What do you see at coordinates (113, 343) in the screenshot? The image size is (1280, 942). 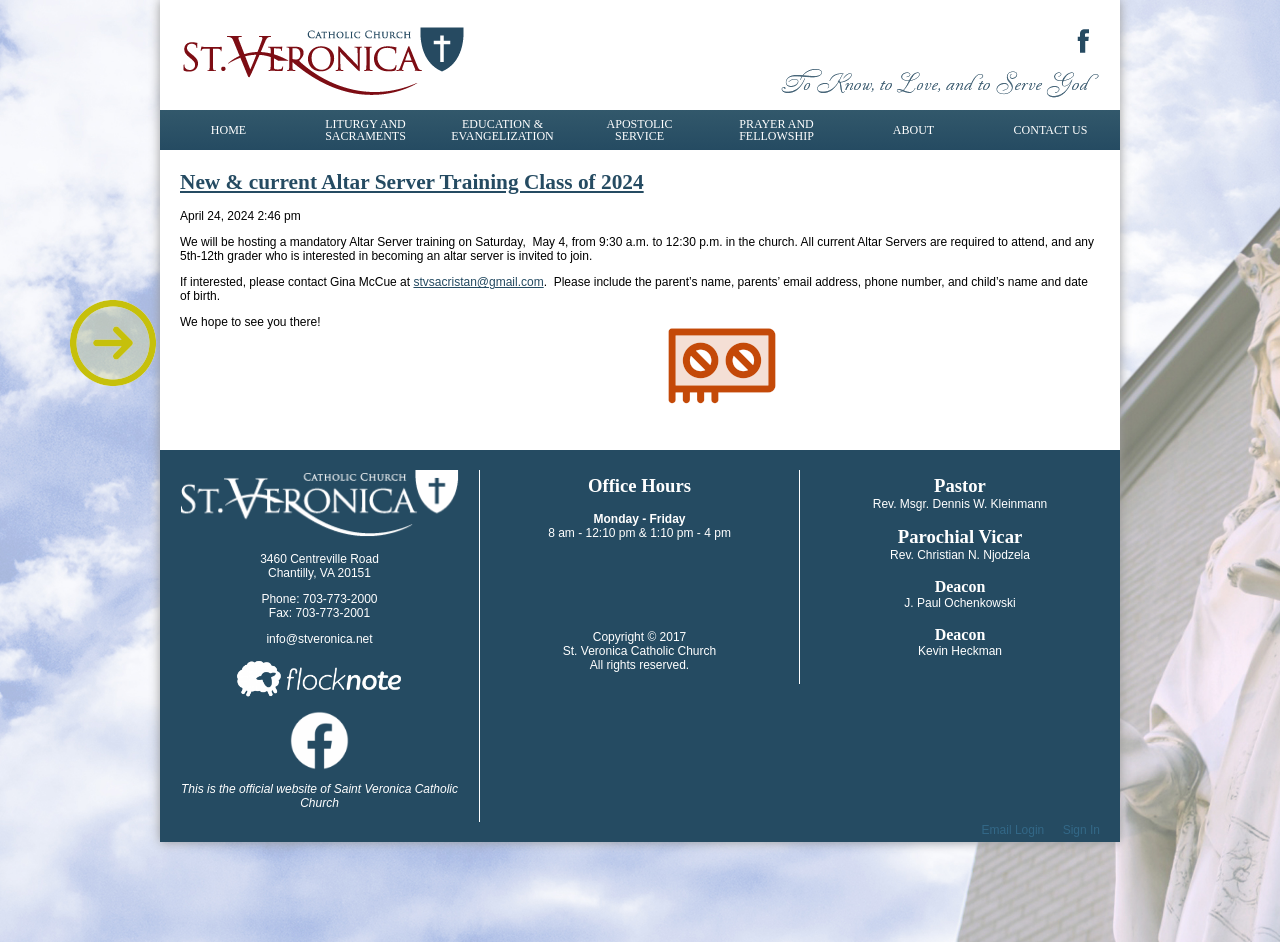 I see `proceed to the next step` at bounding box center [113, 343].